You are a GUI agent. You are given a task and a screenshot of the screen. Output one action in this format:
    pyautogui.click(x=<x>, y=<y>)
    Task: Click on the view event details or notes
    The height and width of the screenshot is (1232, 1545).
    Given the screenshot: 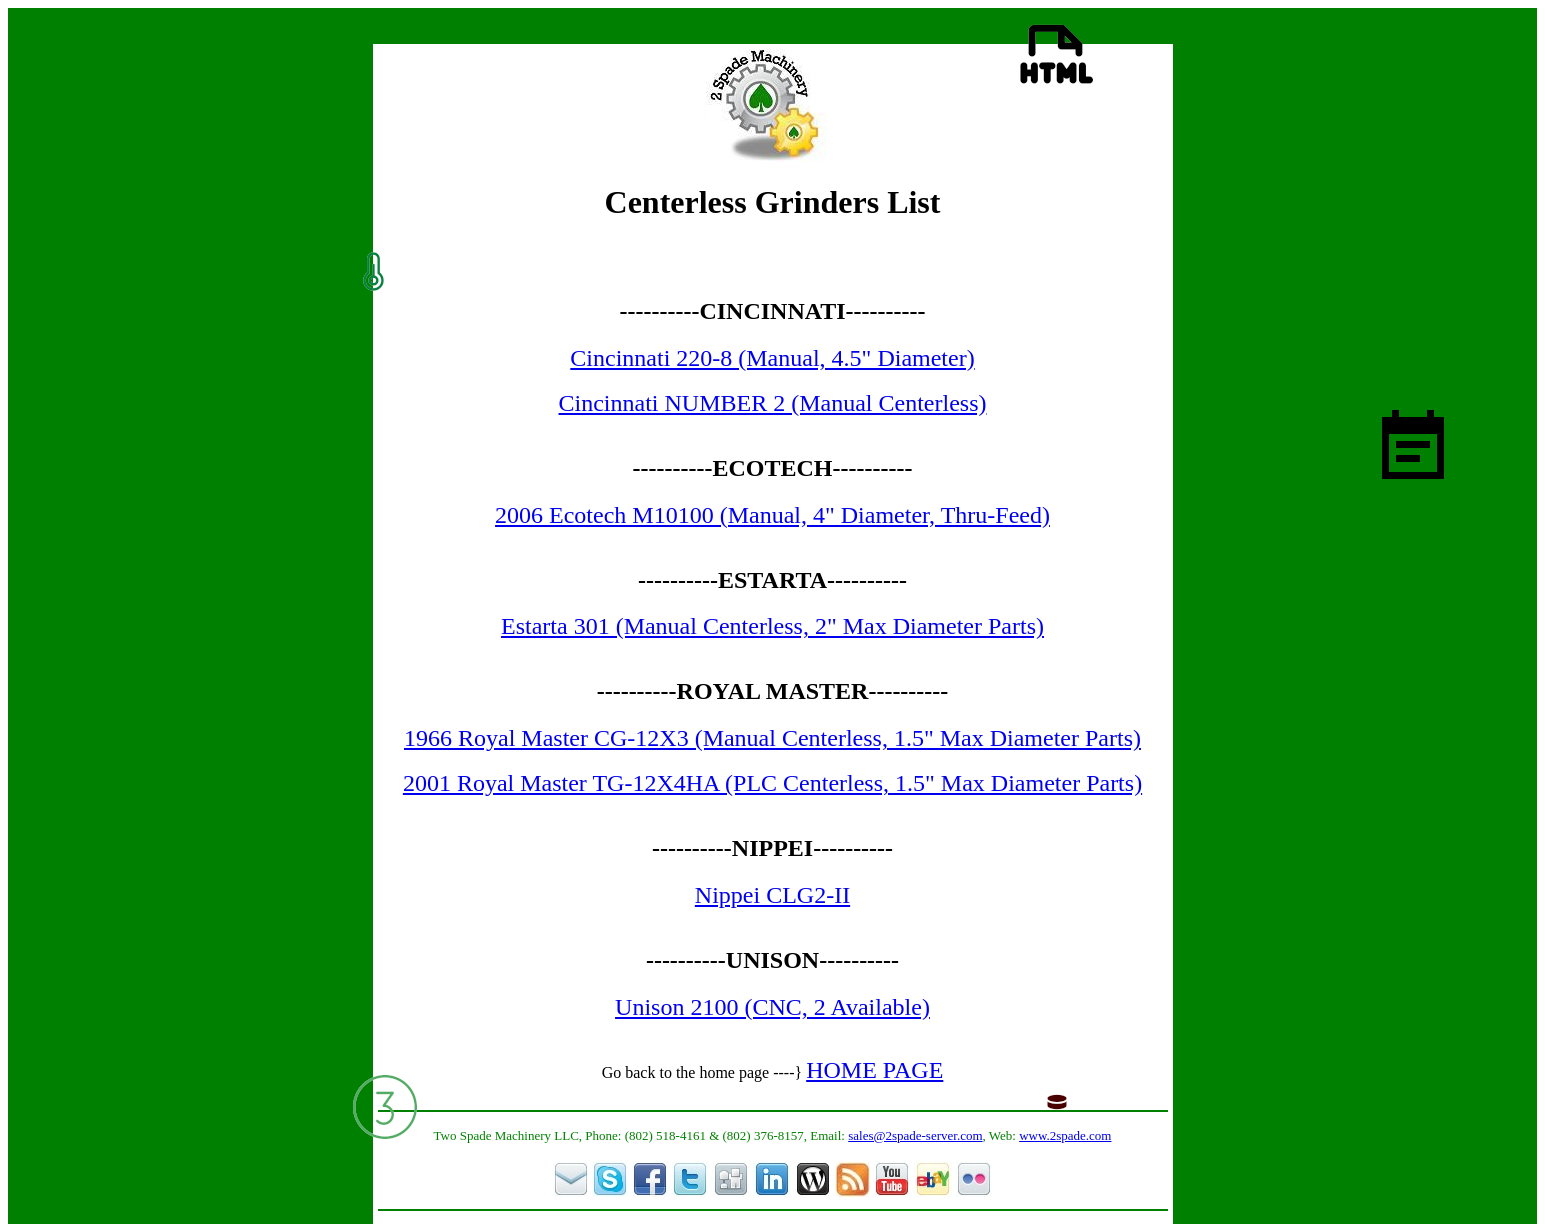 What is the action you would take?
    pyautogui.click(x=1413, y=448)
    